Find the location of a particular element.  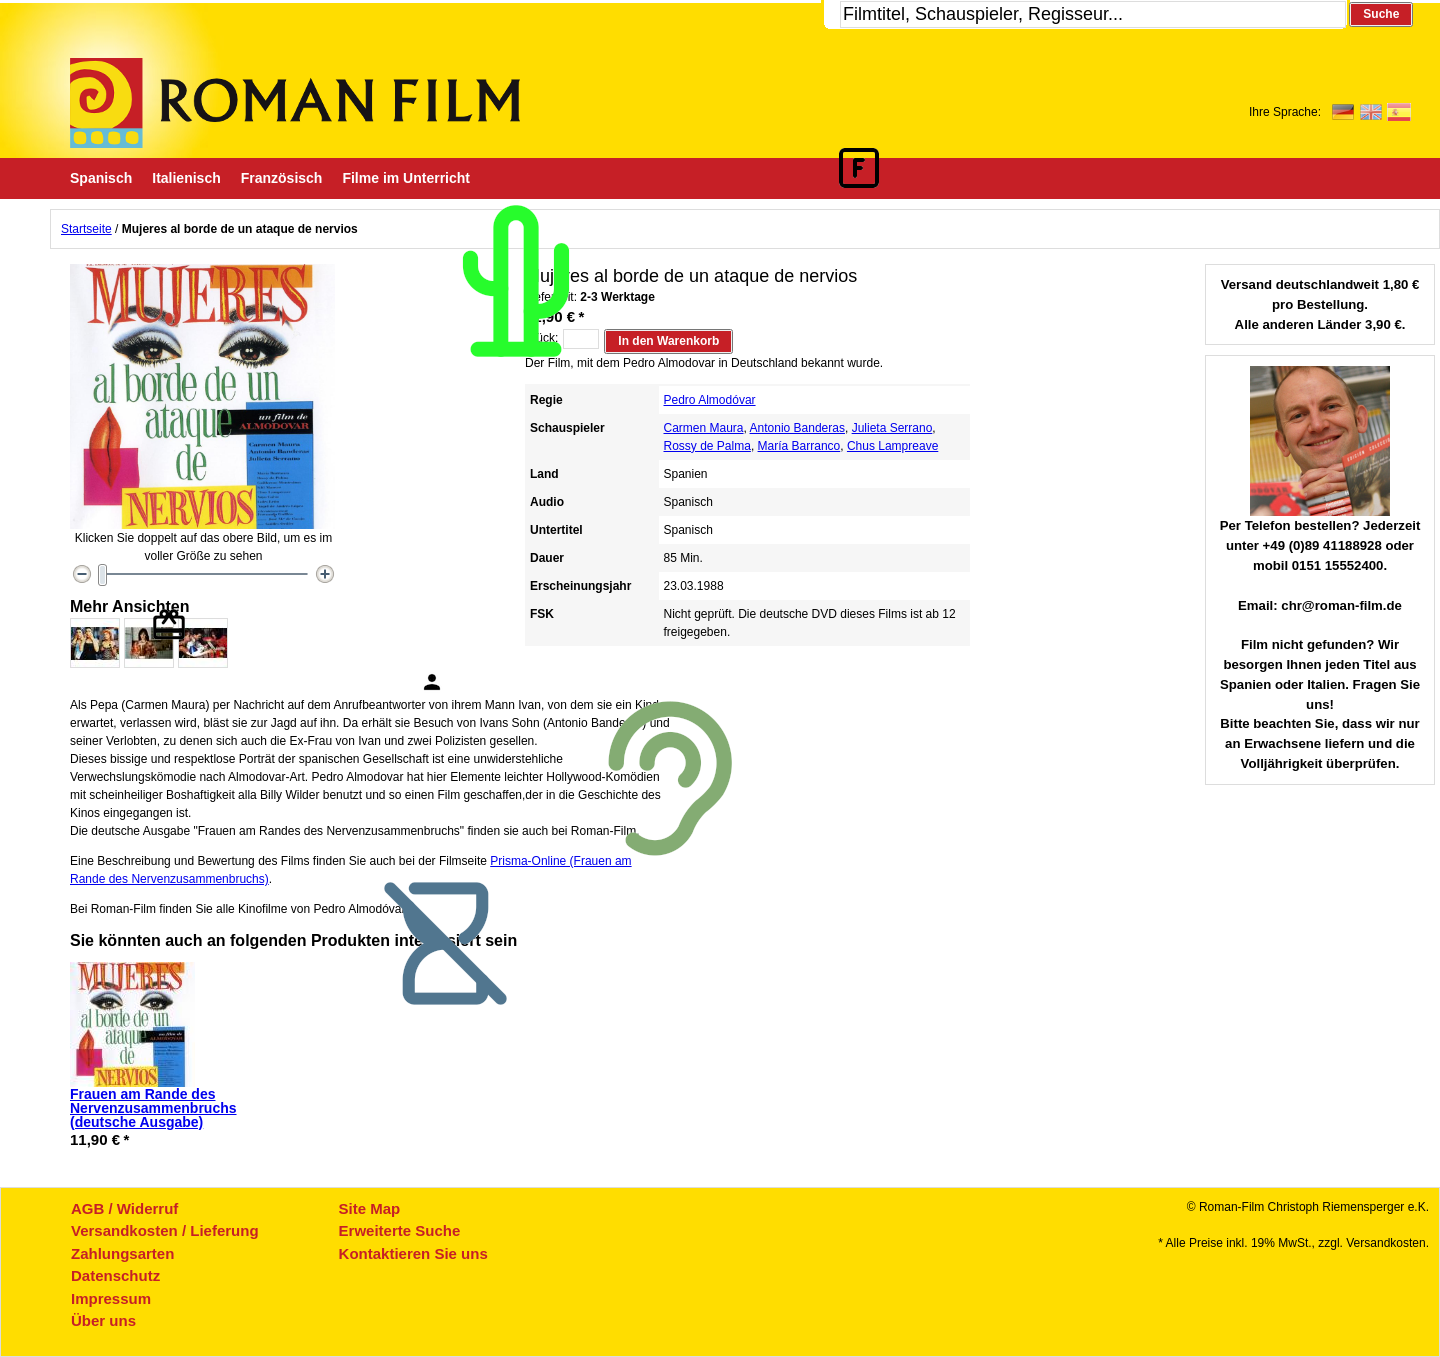

redeem a gift card or voucher is located at coordinates (169, 625).